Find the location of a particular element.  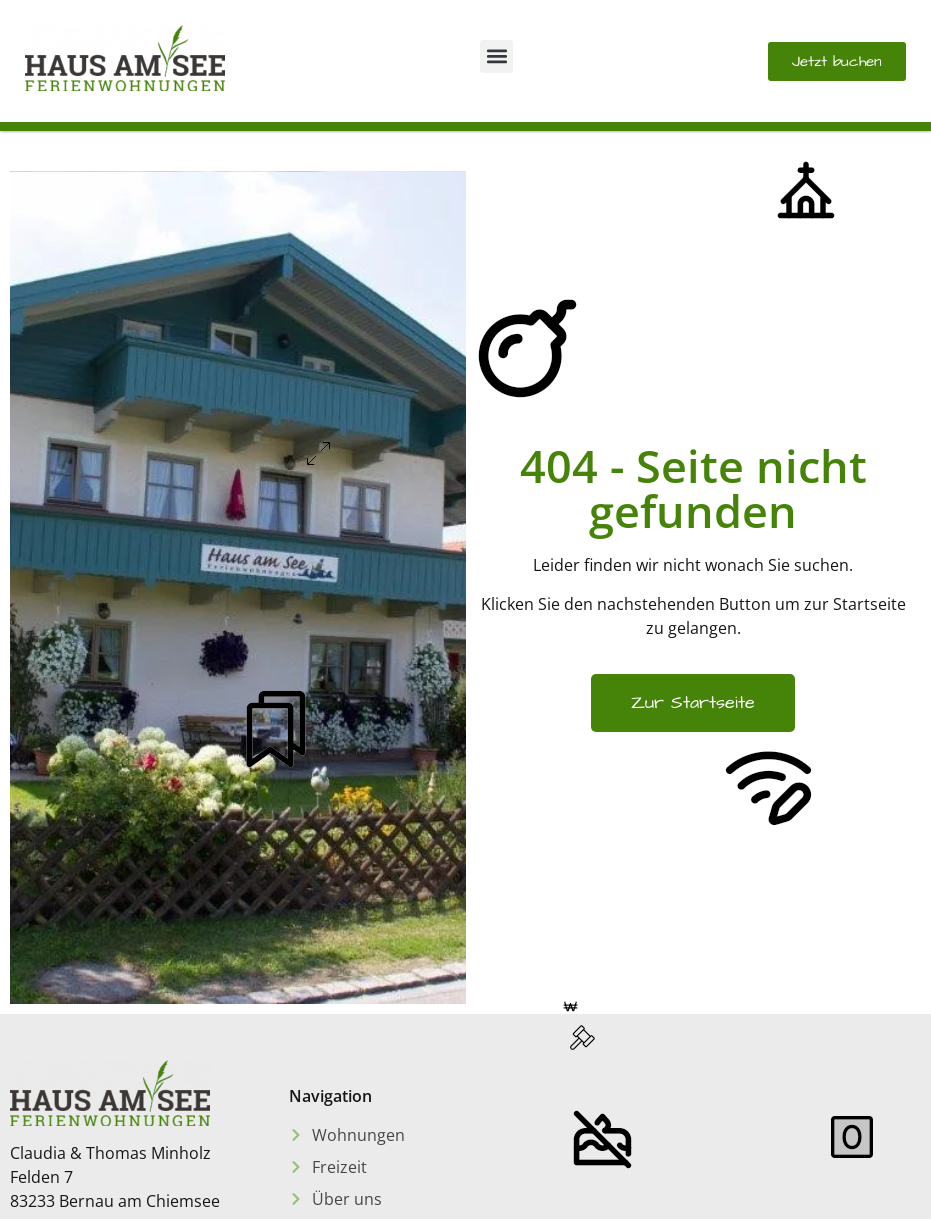

expand to full screen is located at coordinates (318, 453).